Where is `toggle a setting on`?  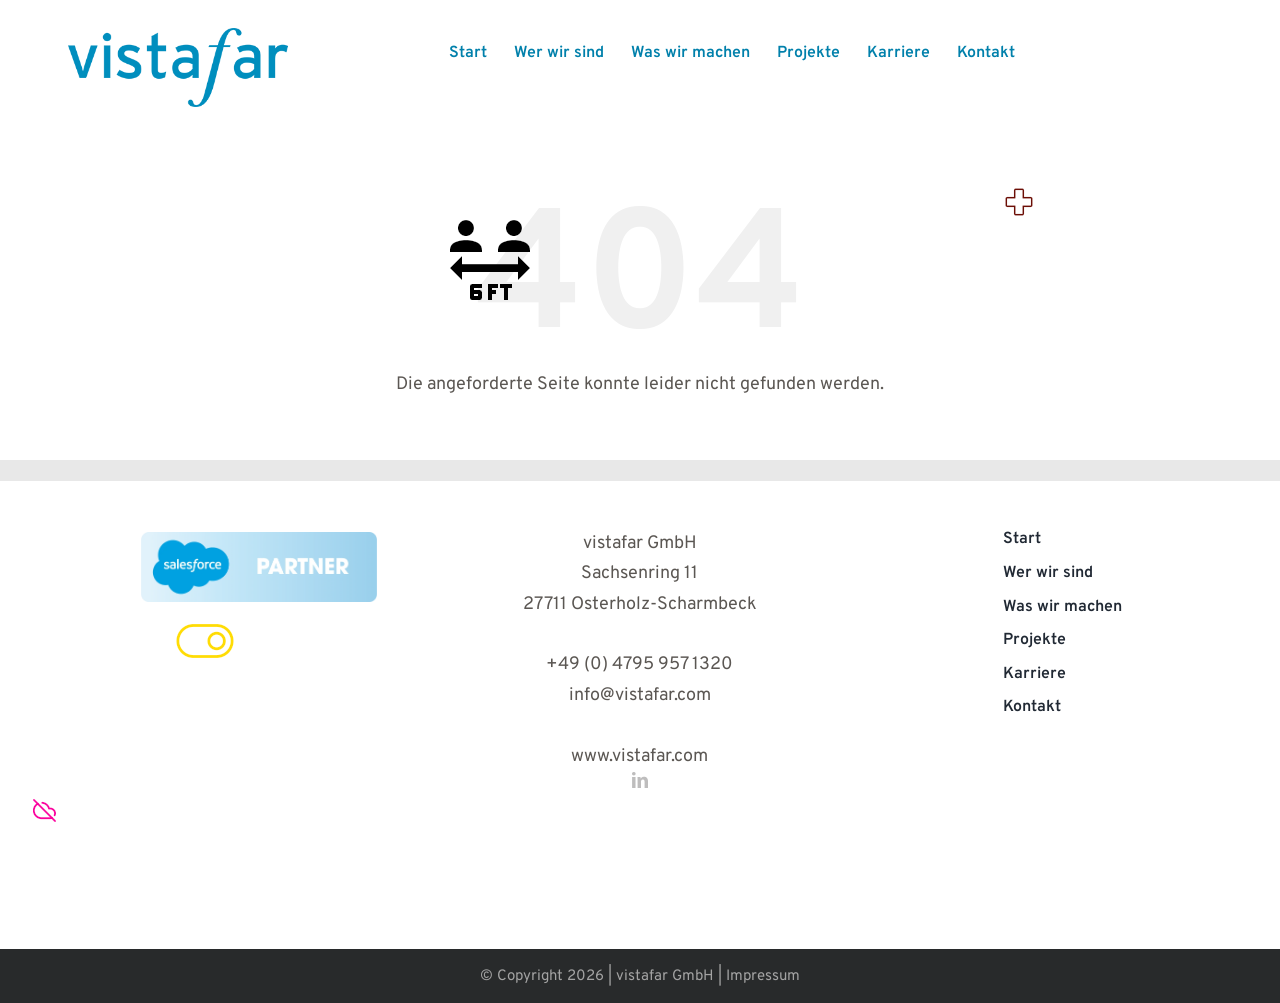
toggle a setting on is located at coordinates (205, 641).